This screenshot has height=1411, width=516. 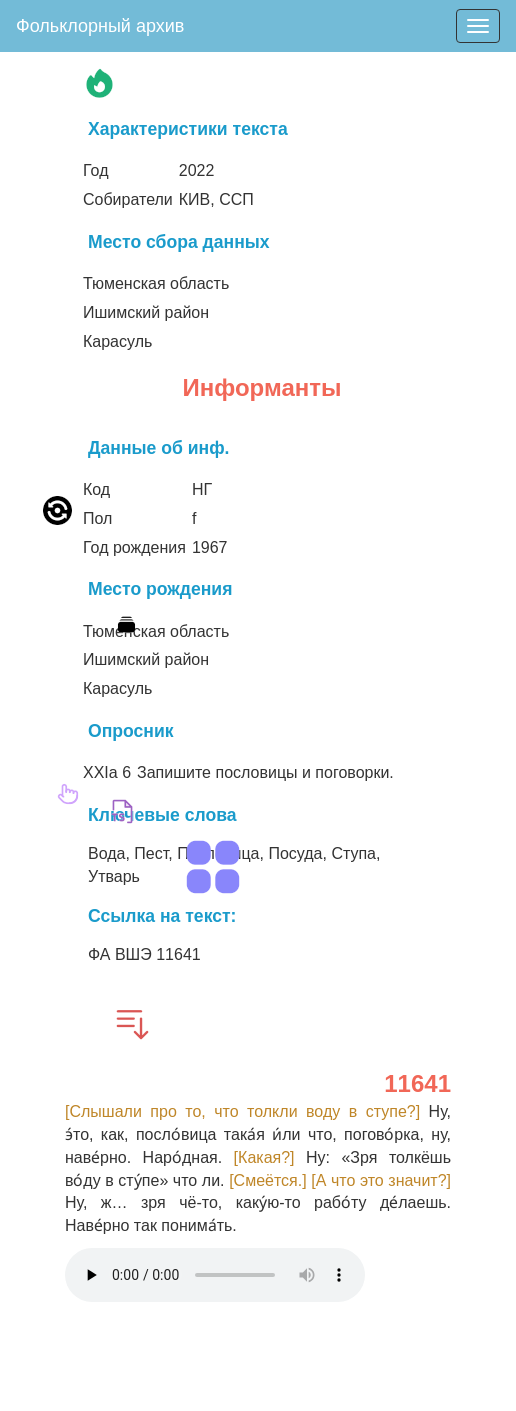 I want to click on view items in grid layout, so click(x=213, y=867).